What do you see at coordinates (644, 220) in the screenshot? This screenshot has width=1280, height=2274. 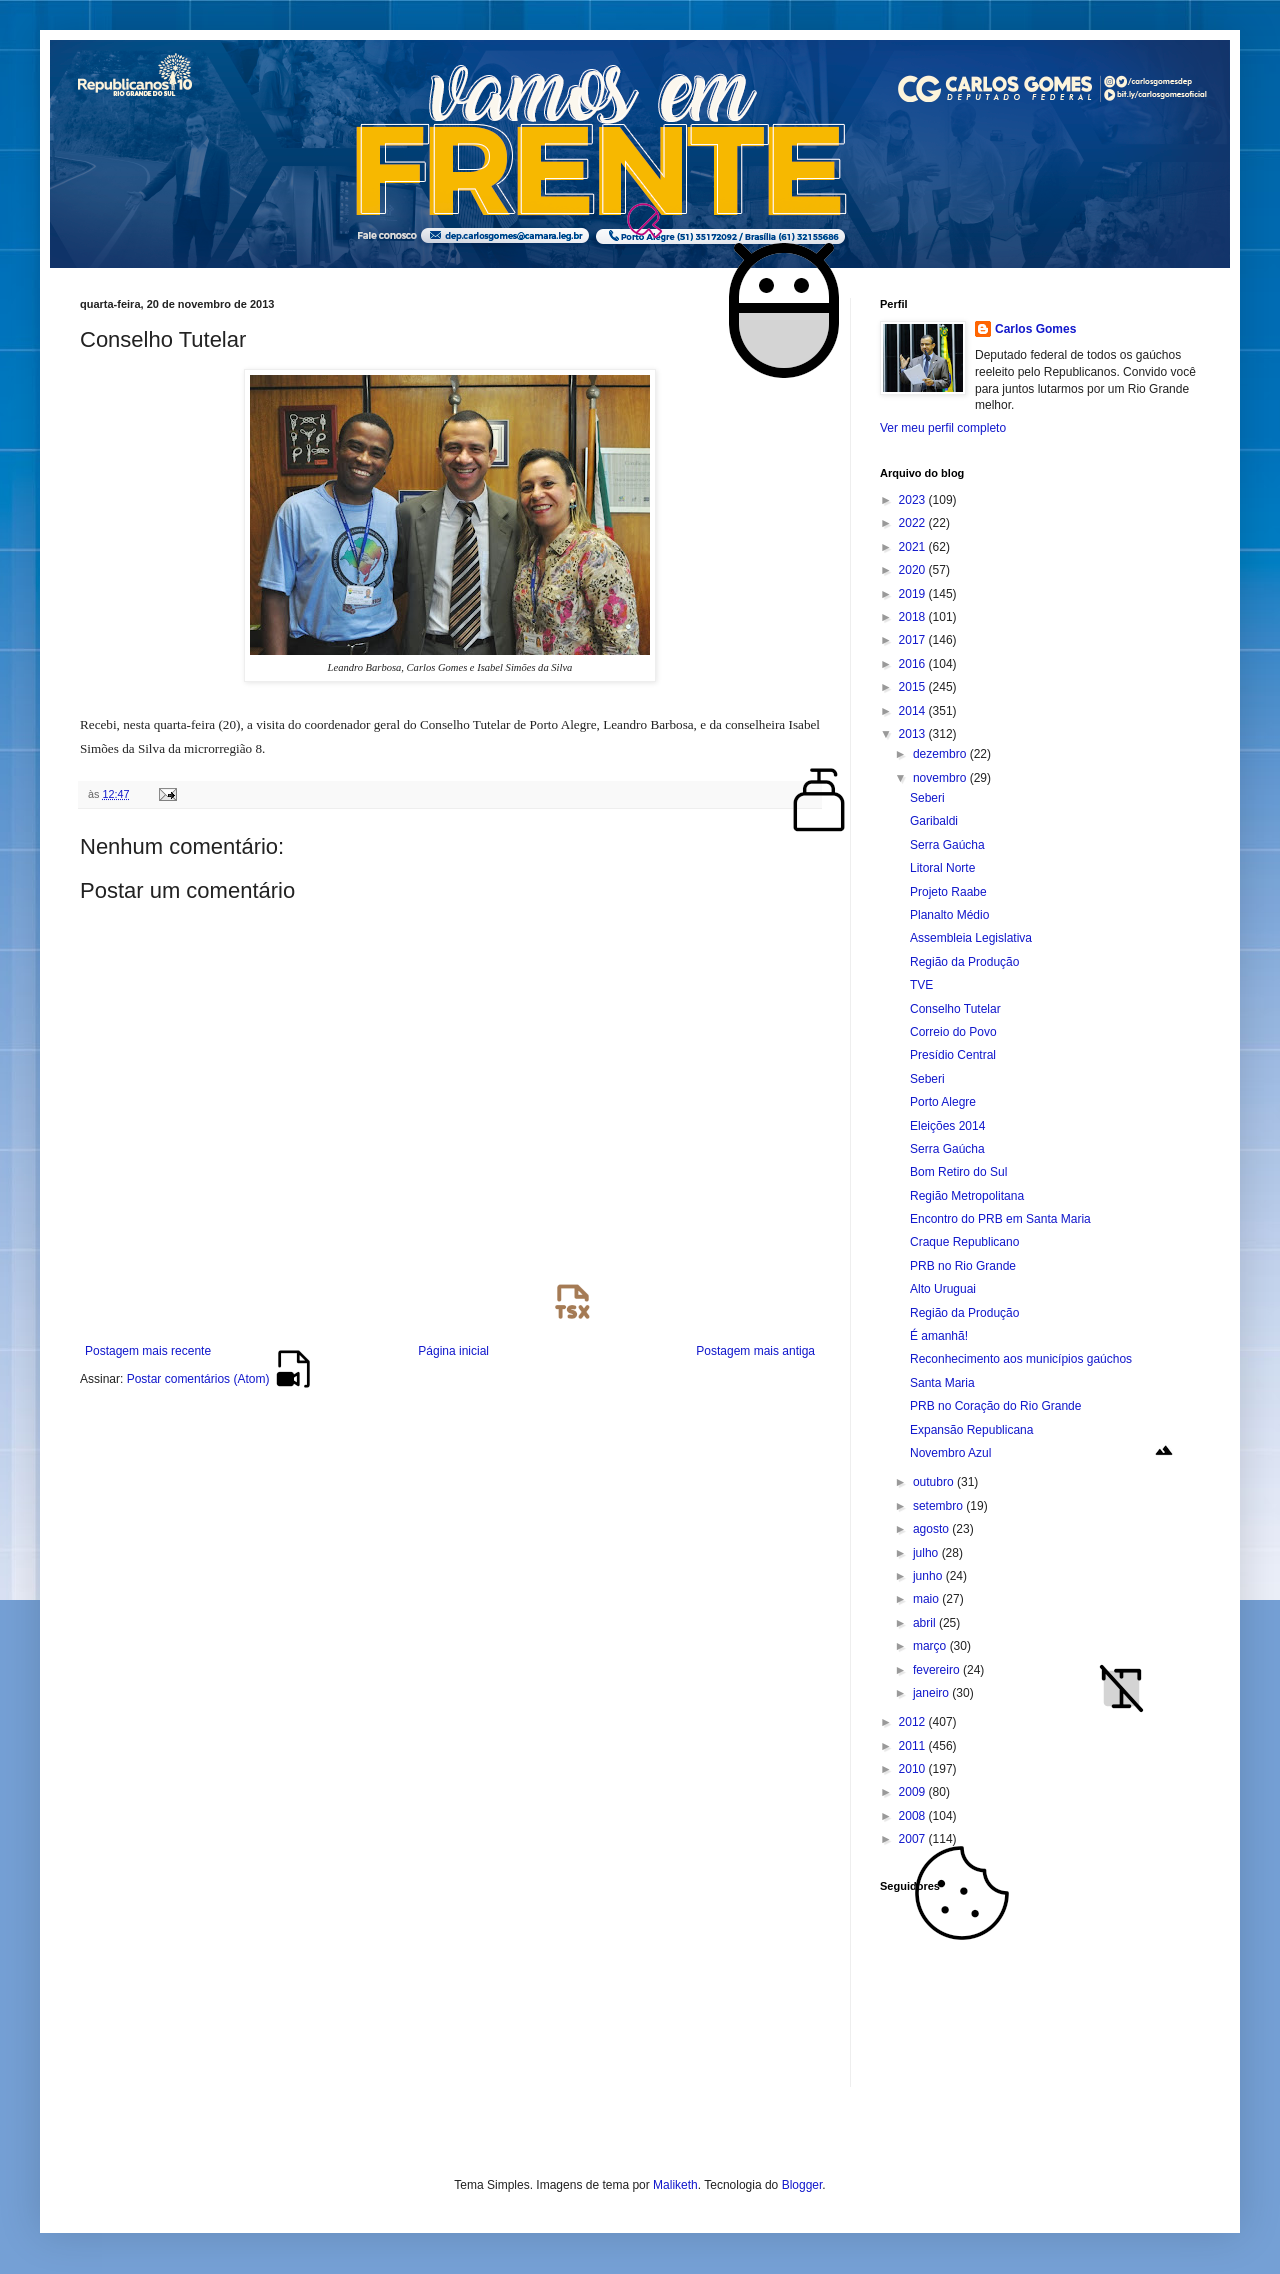 I see `access table tennis or ping pong game` at bounding box center [644, 220].